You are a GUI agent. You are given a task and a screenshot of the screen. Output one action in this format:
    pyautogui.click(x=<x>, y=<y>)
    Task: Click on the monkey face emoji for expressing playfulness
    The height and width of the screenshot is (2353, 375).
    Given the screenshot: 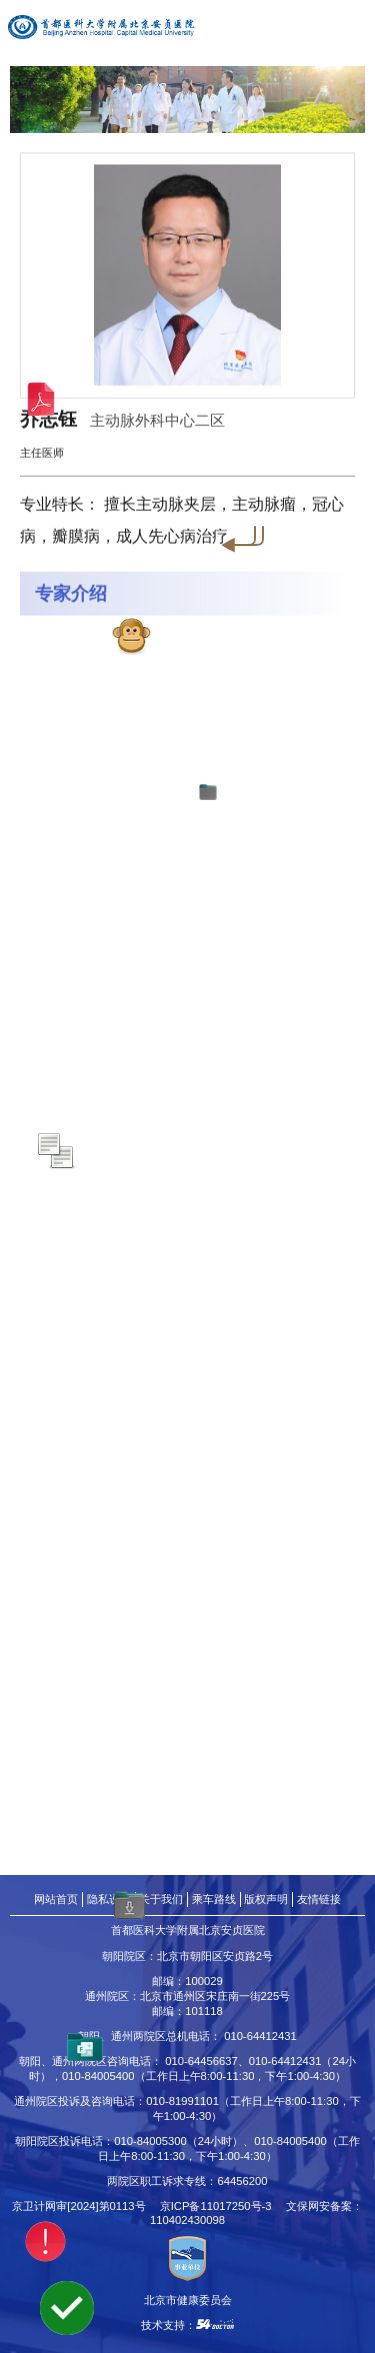 What is the action you would take?
    pyautogui.click(x=131, y=635)
    